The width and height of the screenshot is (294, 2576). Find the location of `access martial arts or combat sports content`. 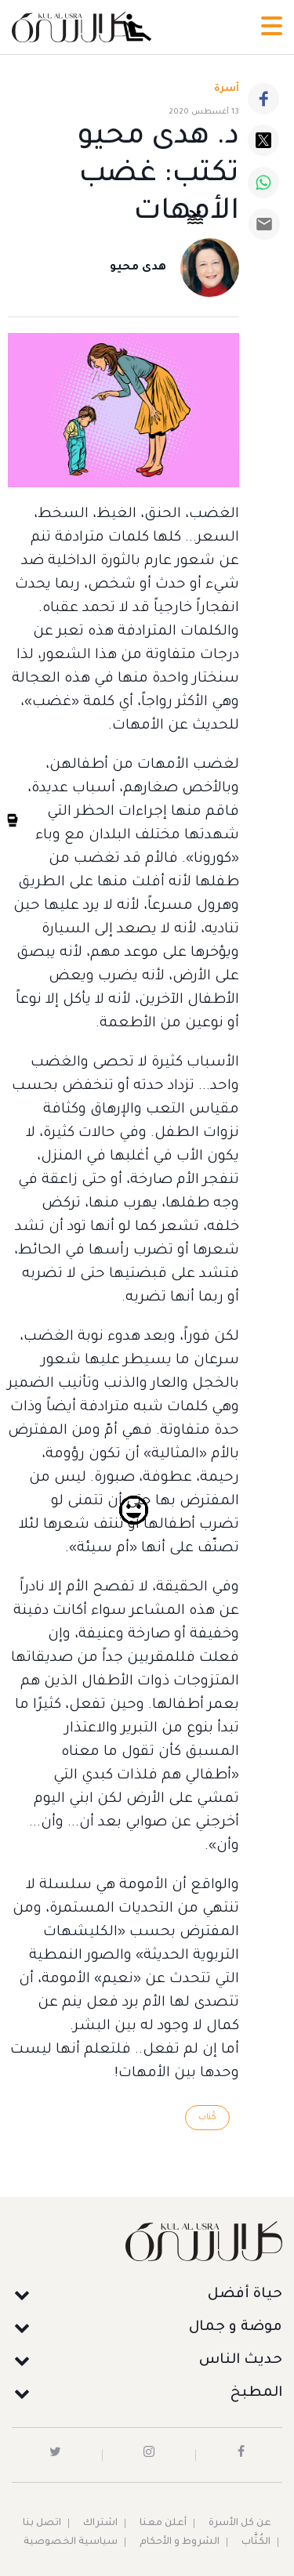

access martial arts or combat sports content is located at coordinates (13, 820).